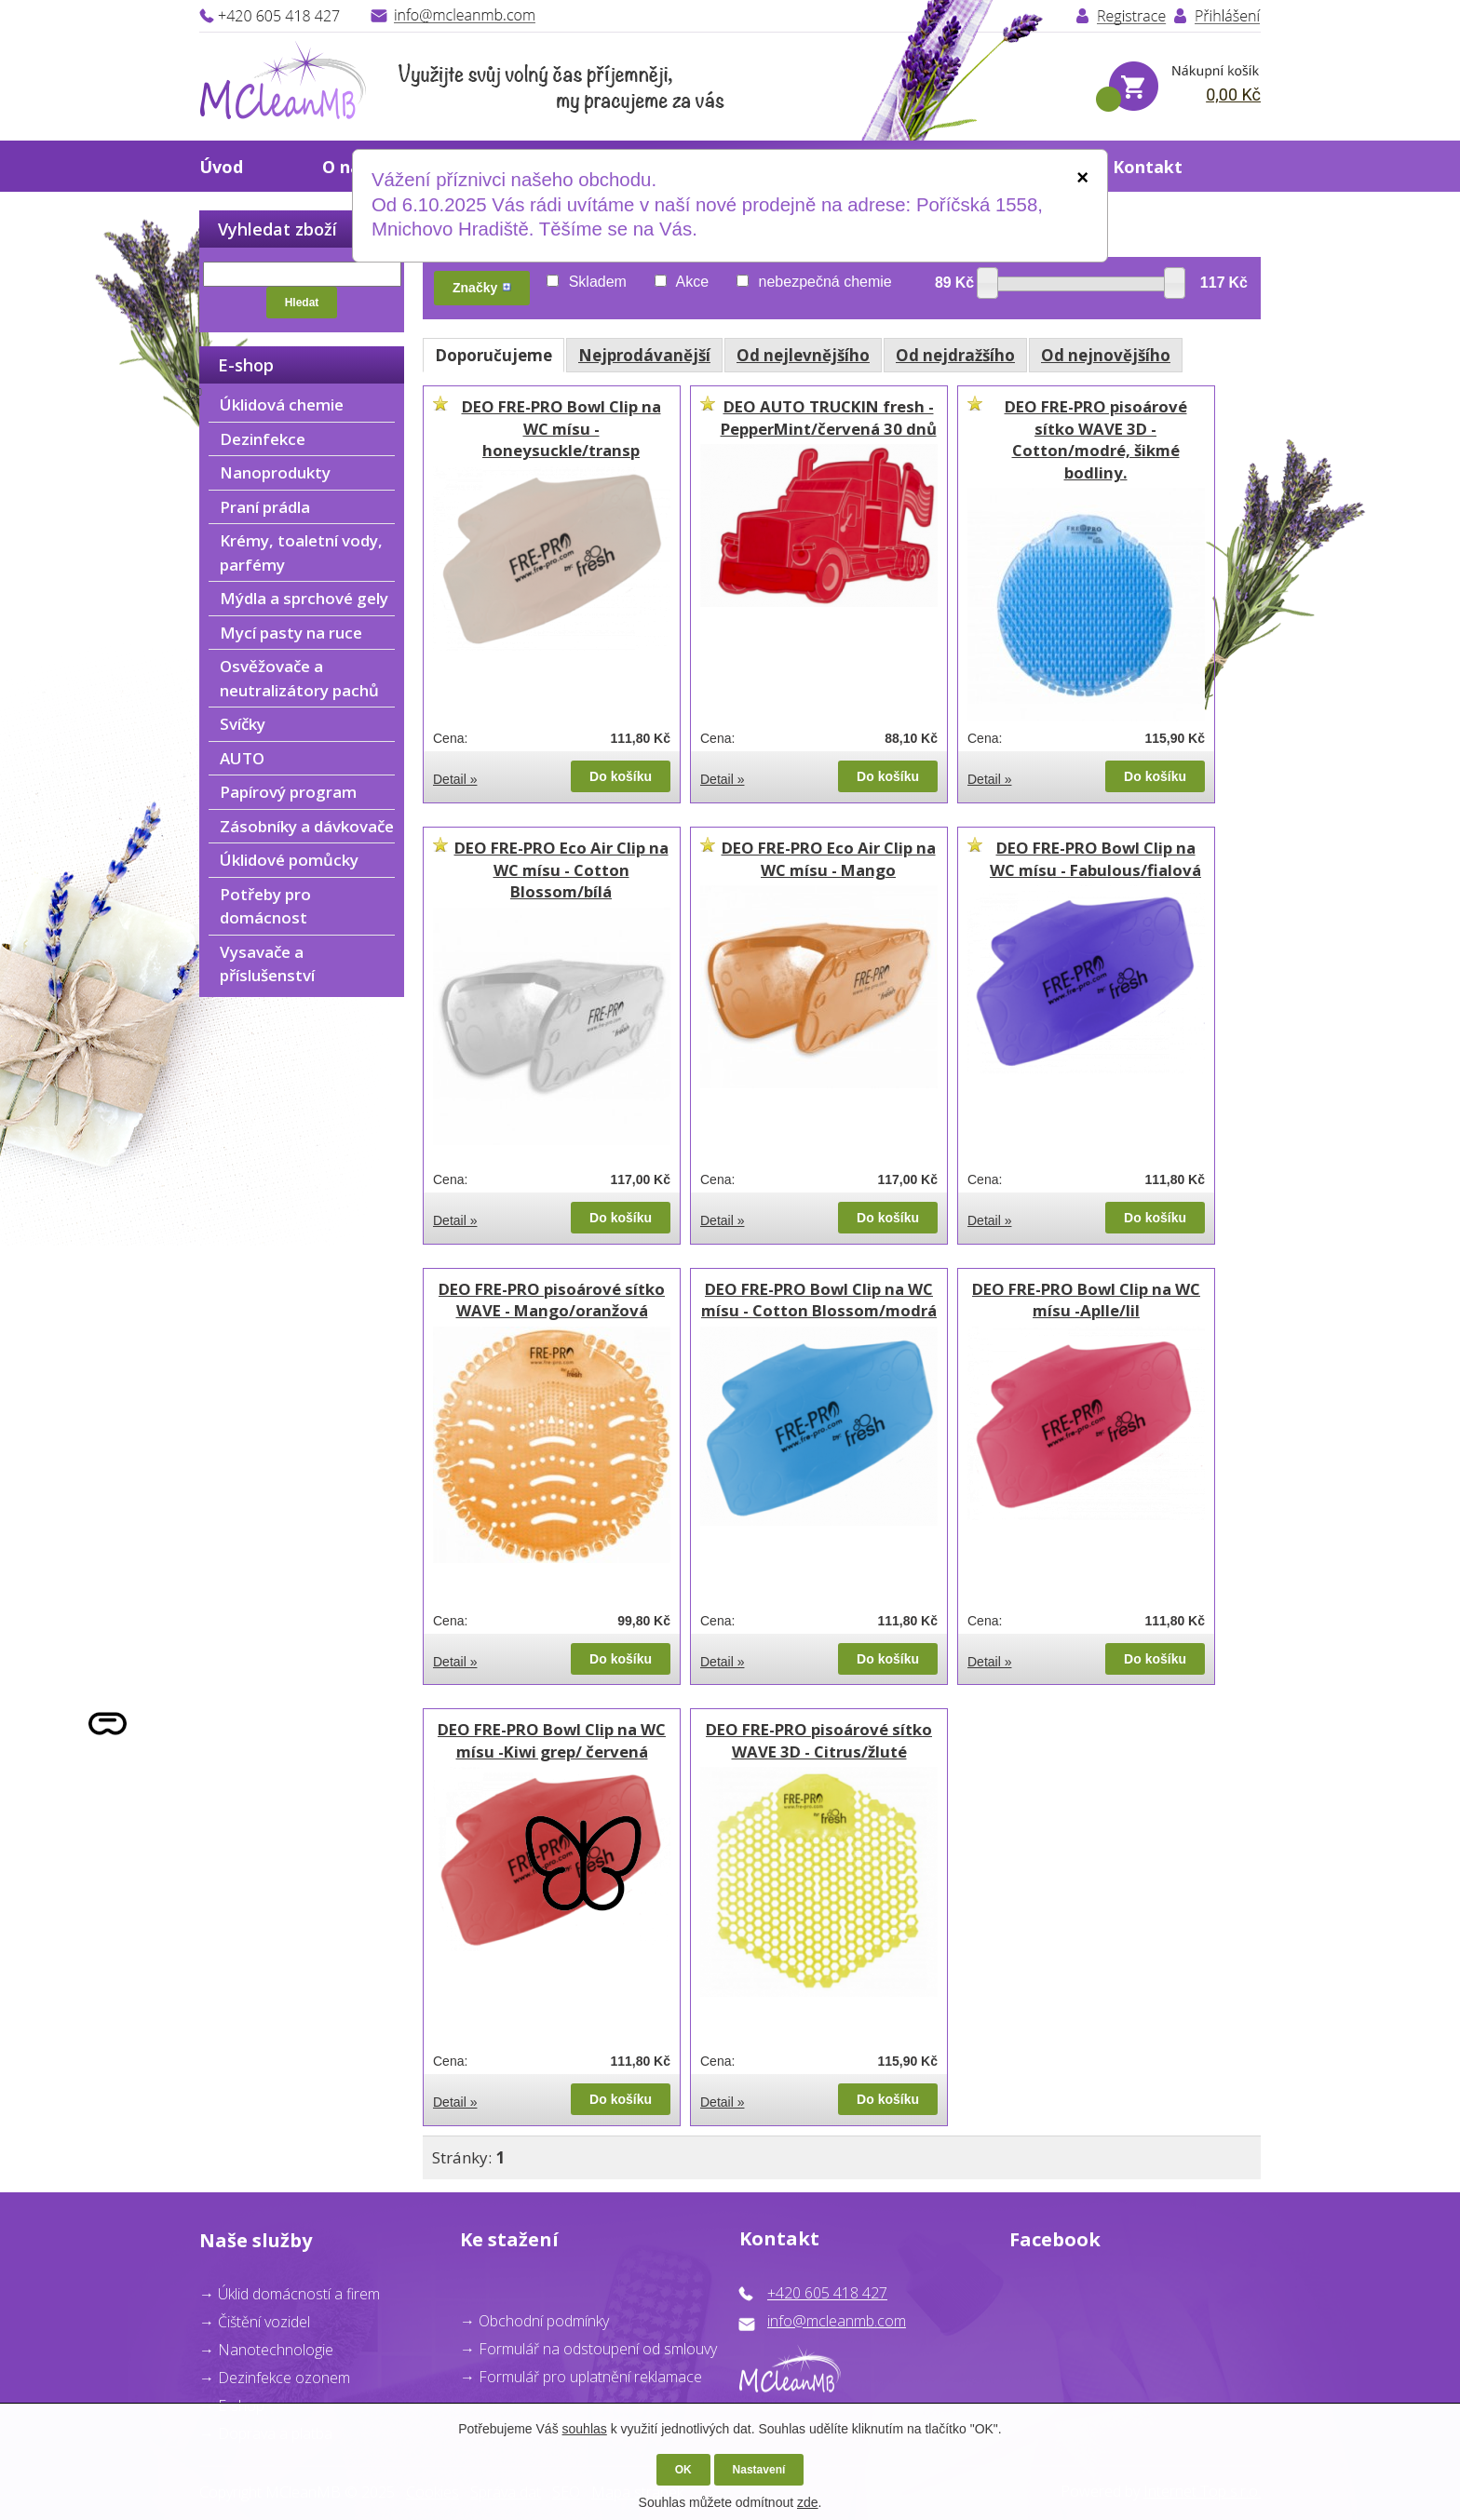  What do you see at coordinates (583, 1861) in the screenshot?
I see `indicates a lightweight or delicate mode` at bounding box center [583, 1861].